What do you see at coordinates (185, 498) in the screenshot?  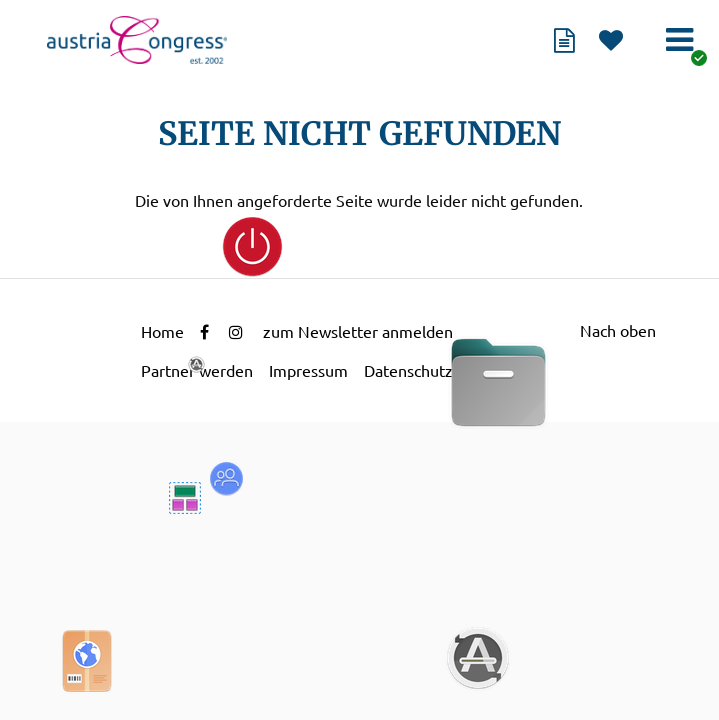 I see `select all items in the current view` at bounding box center [185, 498].